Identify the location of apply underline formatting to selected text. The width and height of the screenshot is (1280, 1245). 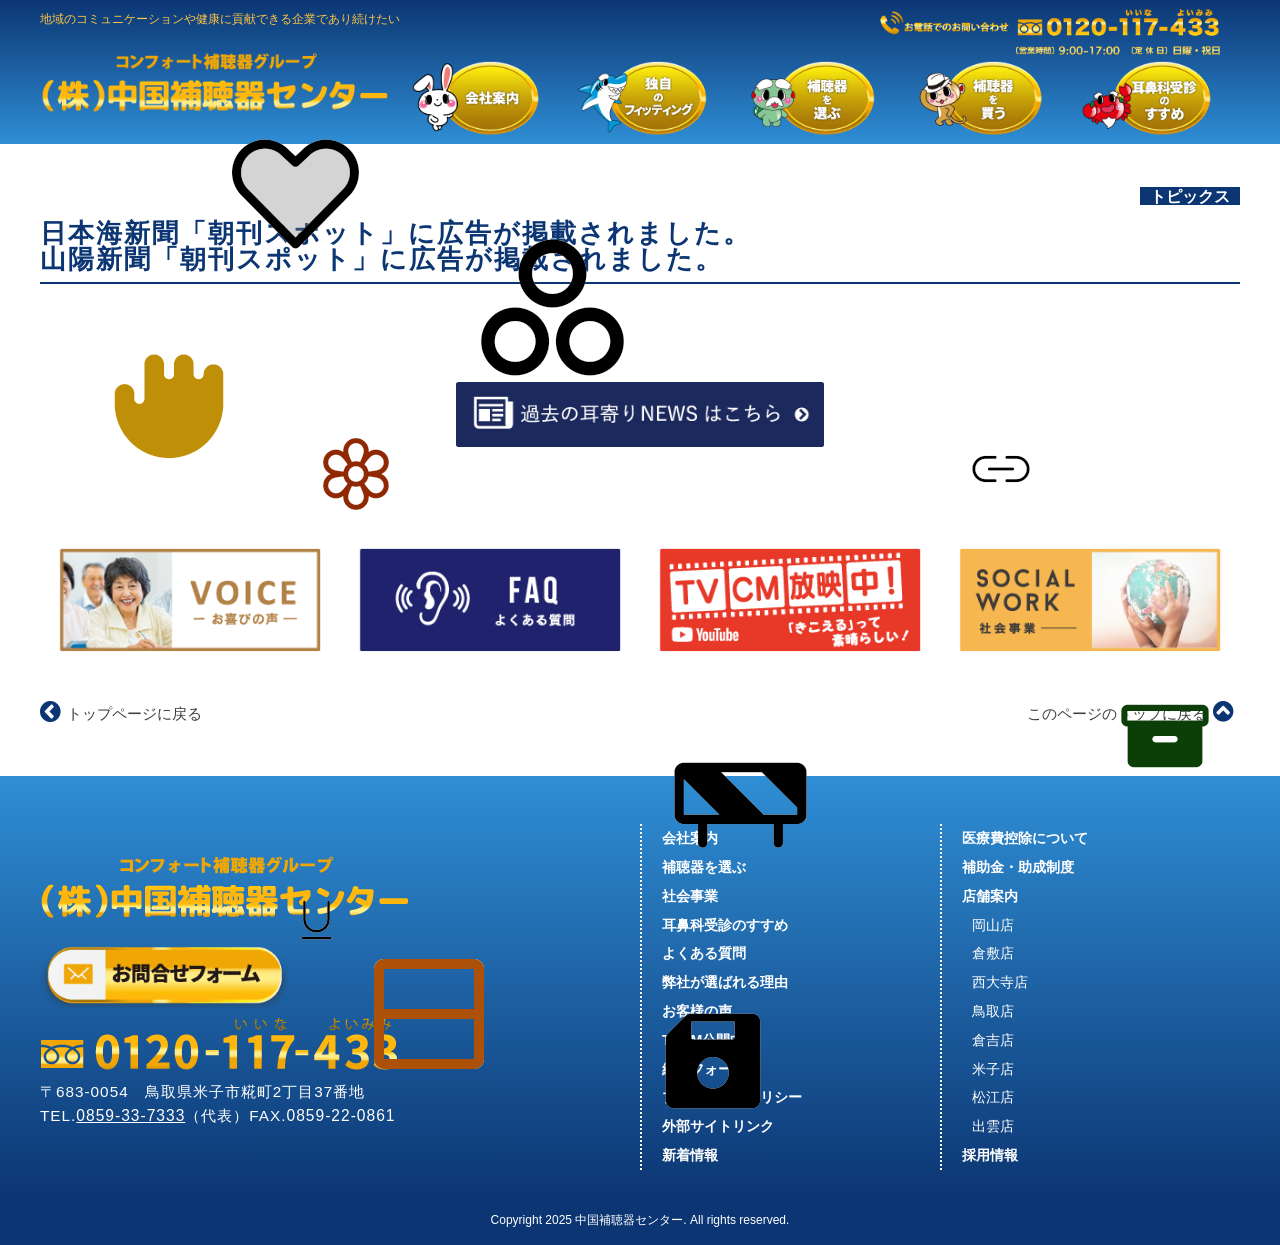
(316, 917).